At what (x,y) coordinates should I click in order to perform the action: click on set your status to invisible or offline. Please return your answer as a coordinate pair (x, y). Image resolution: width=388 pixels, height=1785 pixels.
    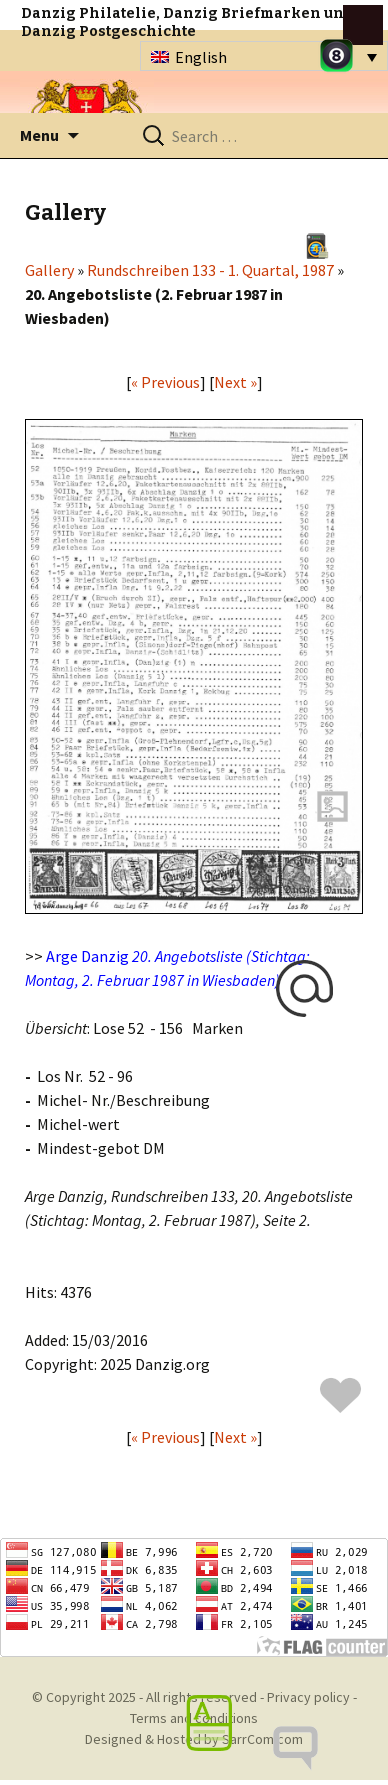
    Looking at the image, I should click on (295, 1748).